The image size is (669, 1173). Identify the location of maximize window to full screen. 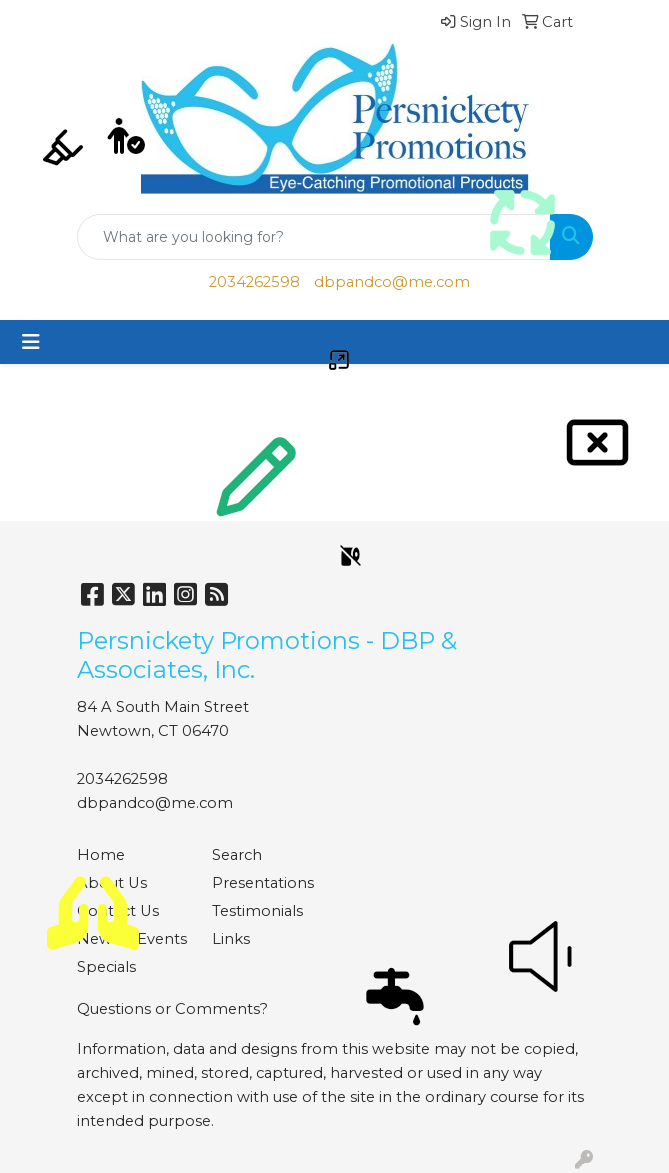
(339, 359).